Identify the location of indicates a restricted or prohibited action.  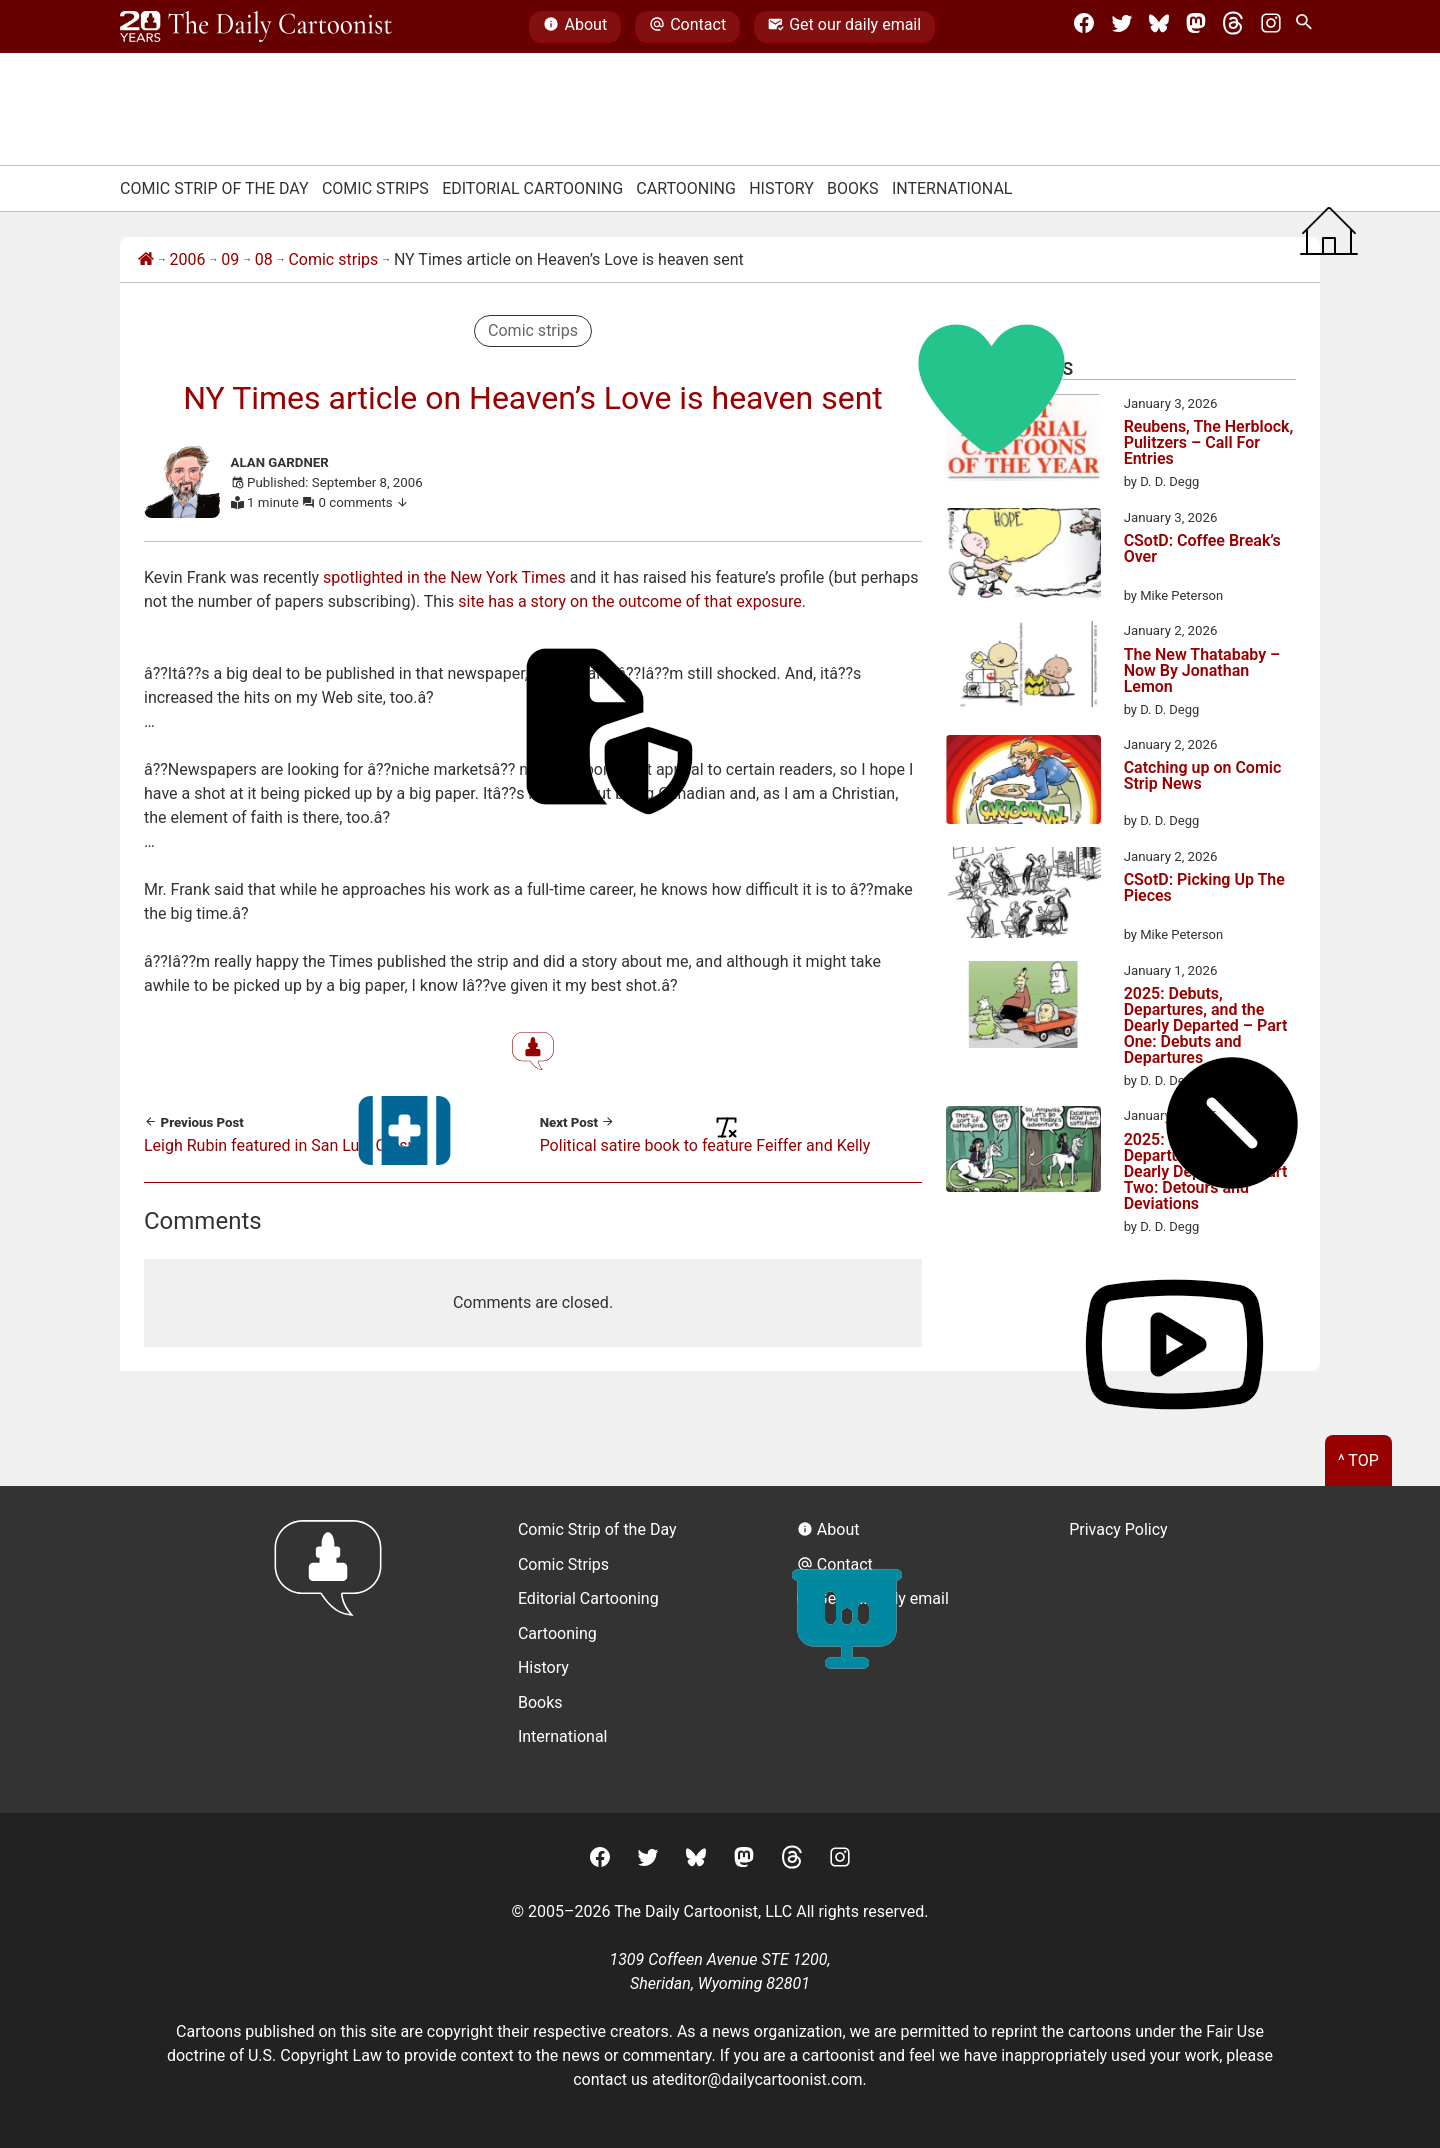
(1232, 1123).